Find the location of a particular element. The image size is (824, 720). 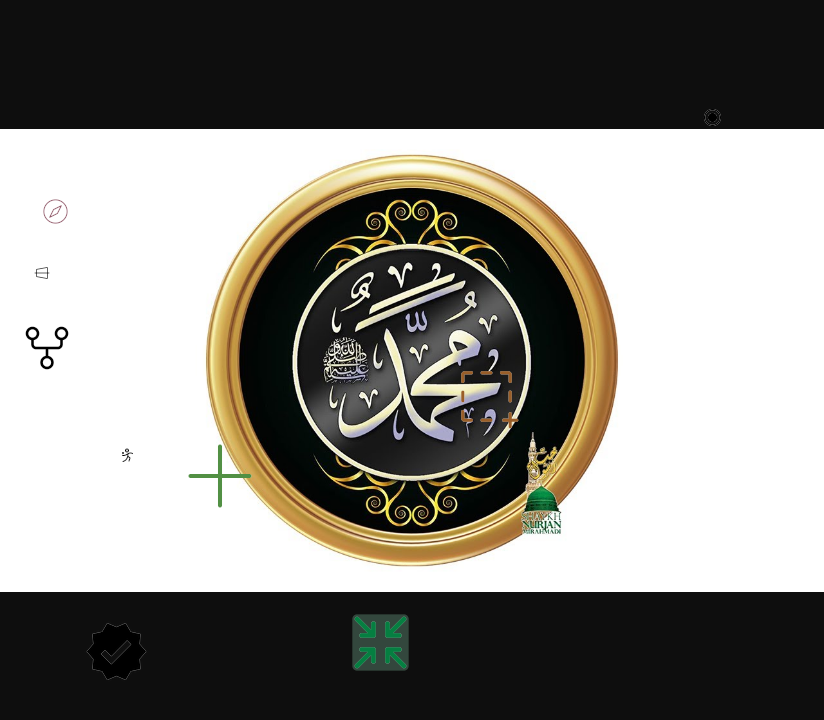

a selected radio button option is located at coordinates (712, 117).